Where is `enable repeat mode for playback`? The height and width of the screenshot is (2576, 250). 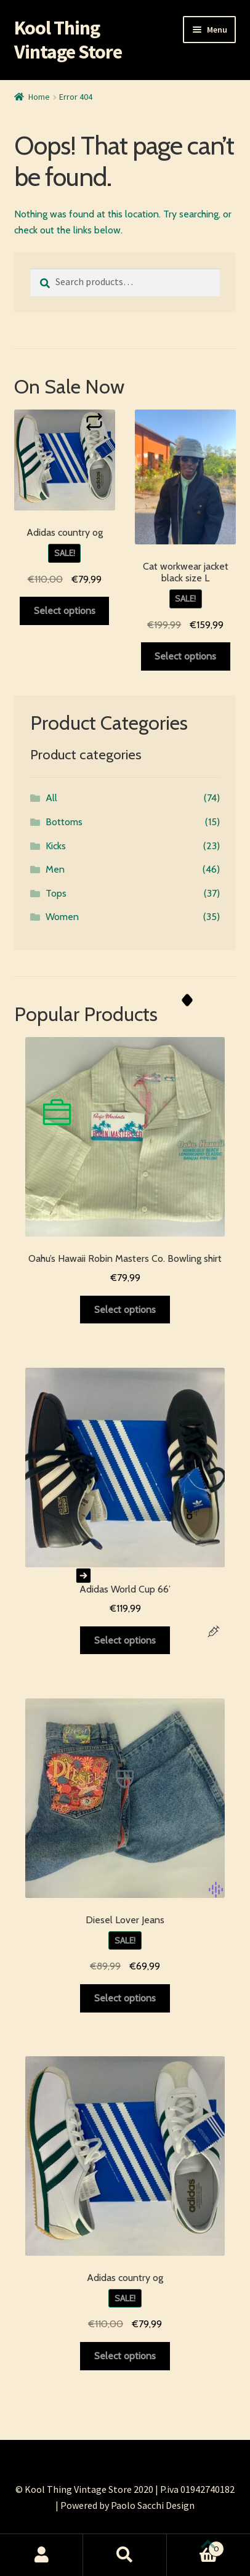
enable repeat mode for playback is located at coordinates (94, 422).